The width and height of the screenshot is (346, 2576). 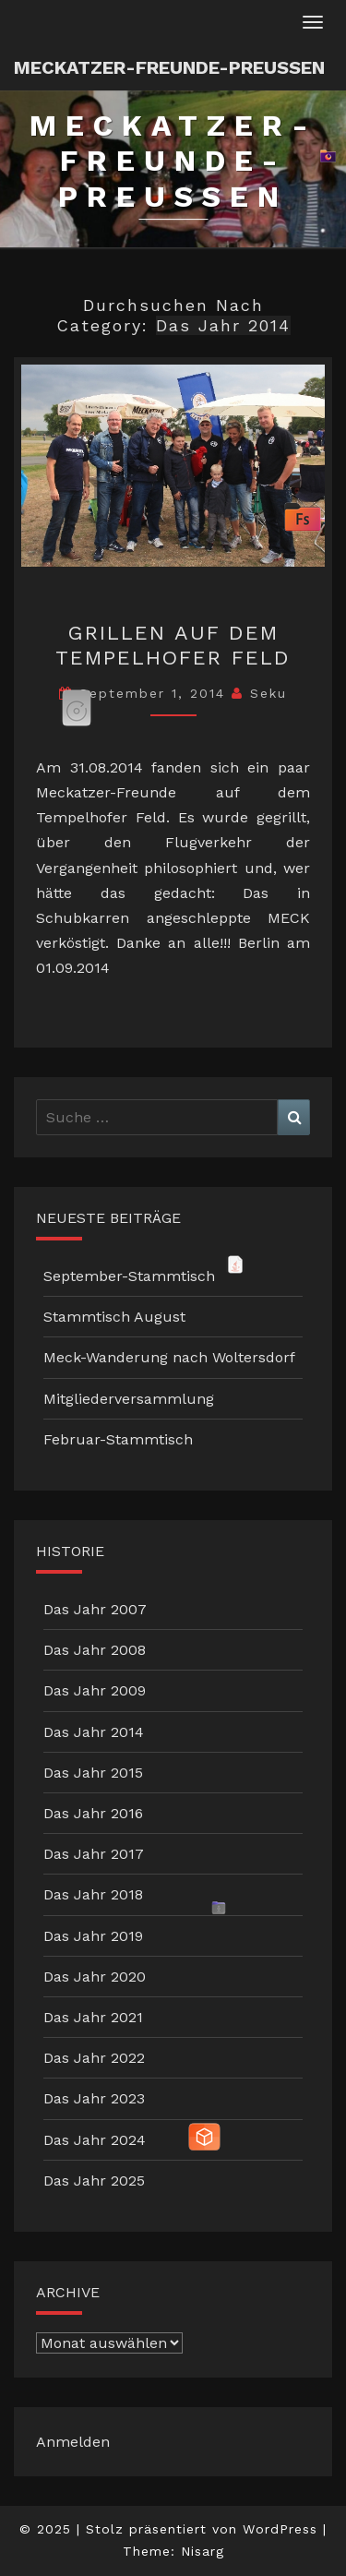 What do you see at coordinates (328, 156) in the screenshot?
I see `open firefox downloads folder` at bounding box center [328, 156].